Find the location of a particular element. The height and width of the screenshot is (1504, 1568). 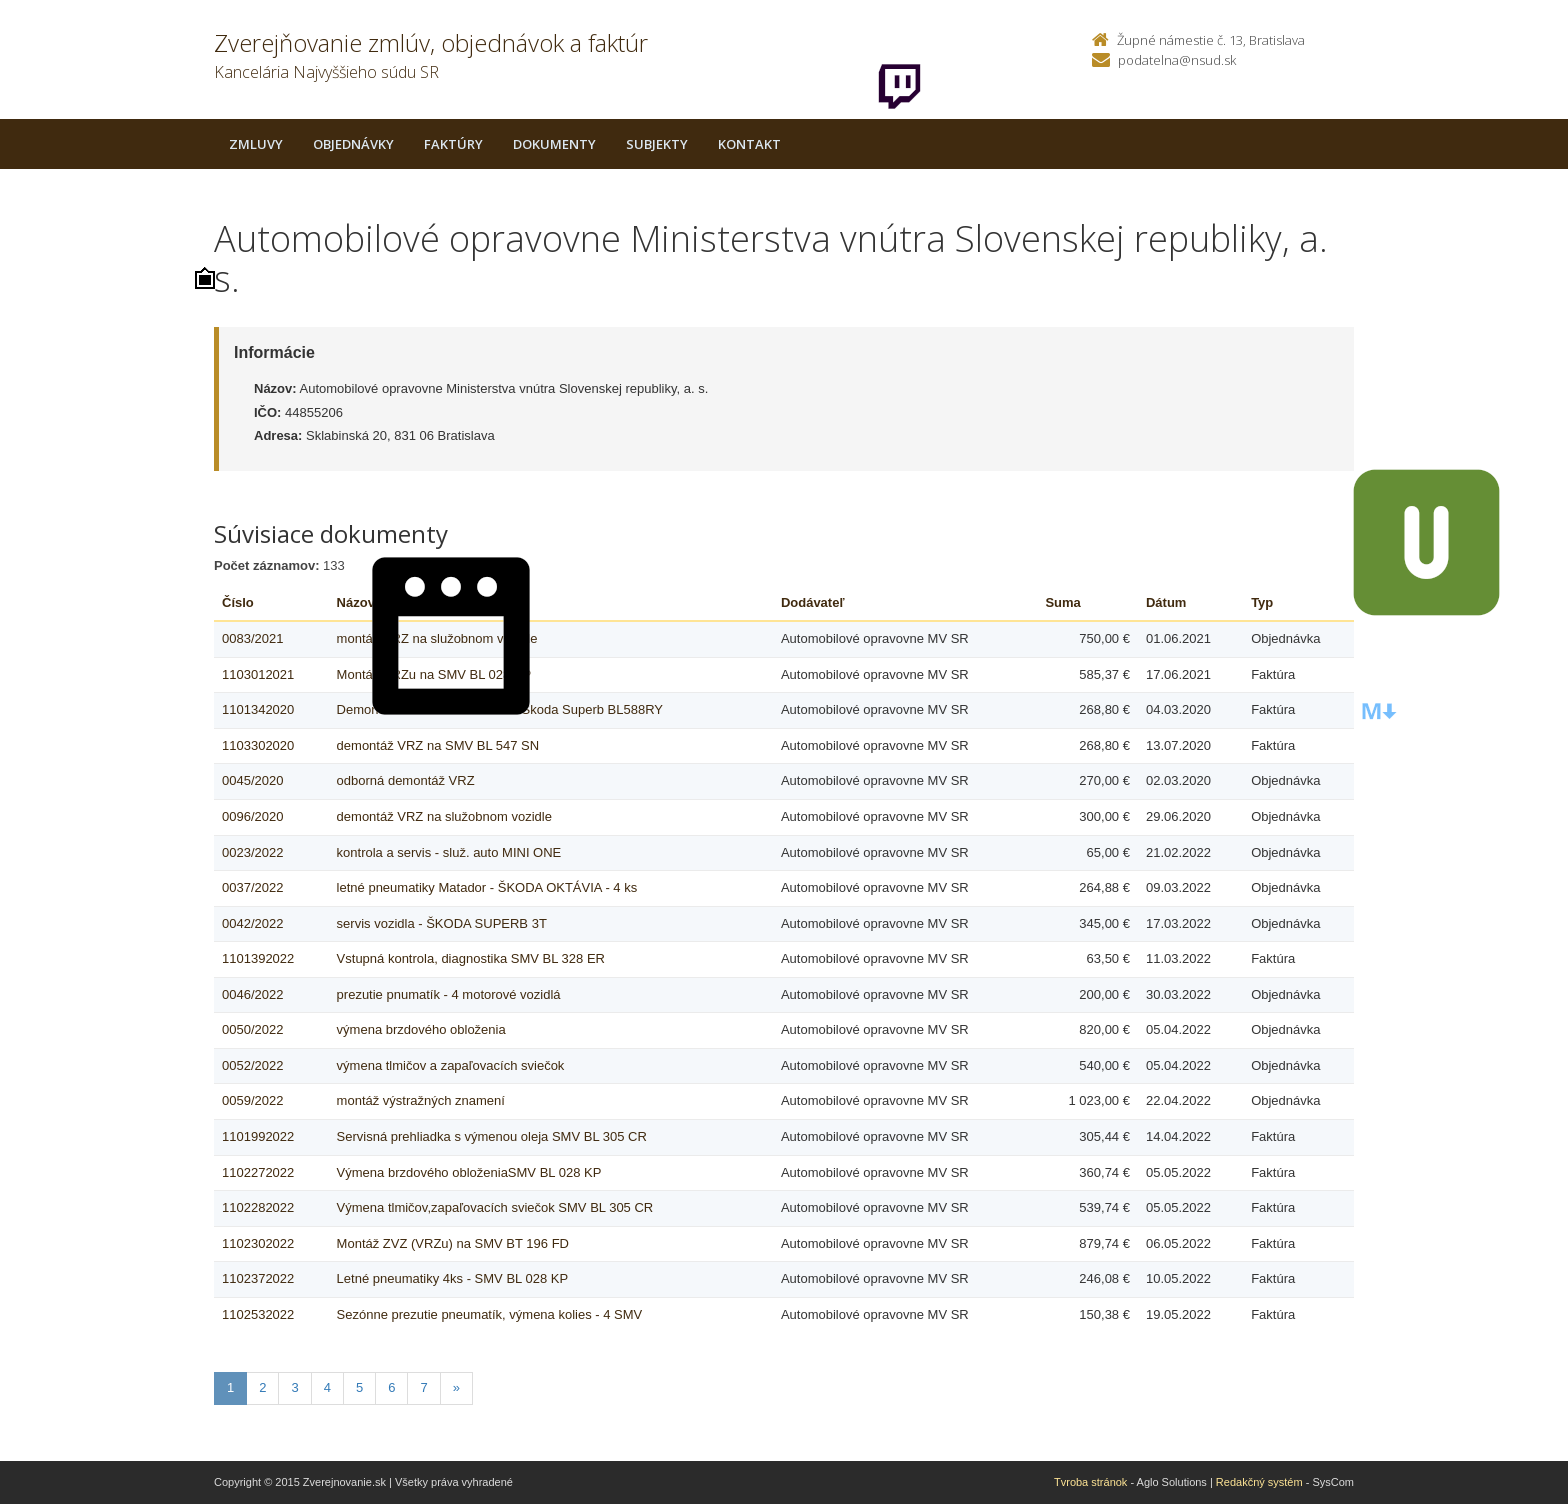

view photo frame options is located at coordinates (205, 279).